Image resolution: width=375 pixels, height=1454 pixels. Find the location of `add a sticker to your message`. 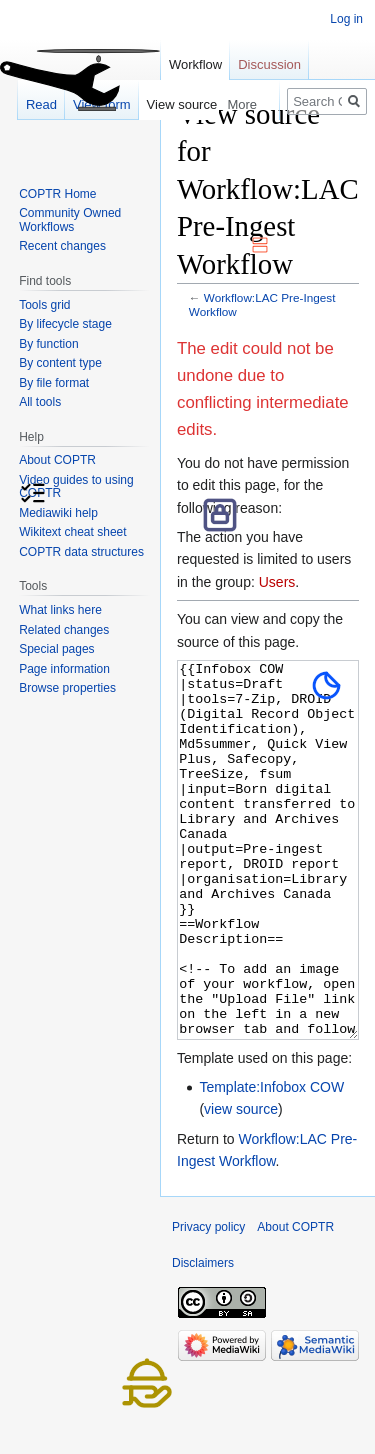

add a sticker to your message is located at coordinates (326, 685).